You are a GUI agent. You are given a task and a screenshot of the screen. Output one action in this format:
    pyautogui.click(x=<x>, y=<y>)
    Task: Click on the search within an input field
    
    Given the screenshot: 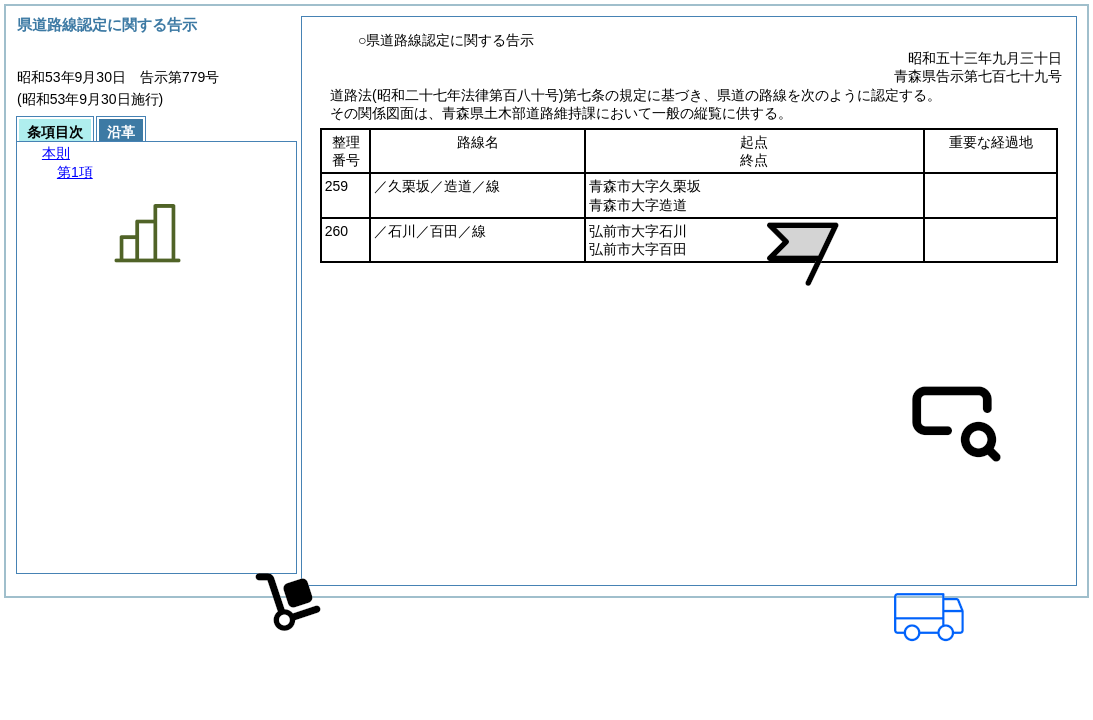 What is the action you would take?
    pyautogui.click(x=952, y=413)
    